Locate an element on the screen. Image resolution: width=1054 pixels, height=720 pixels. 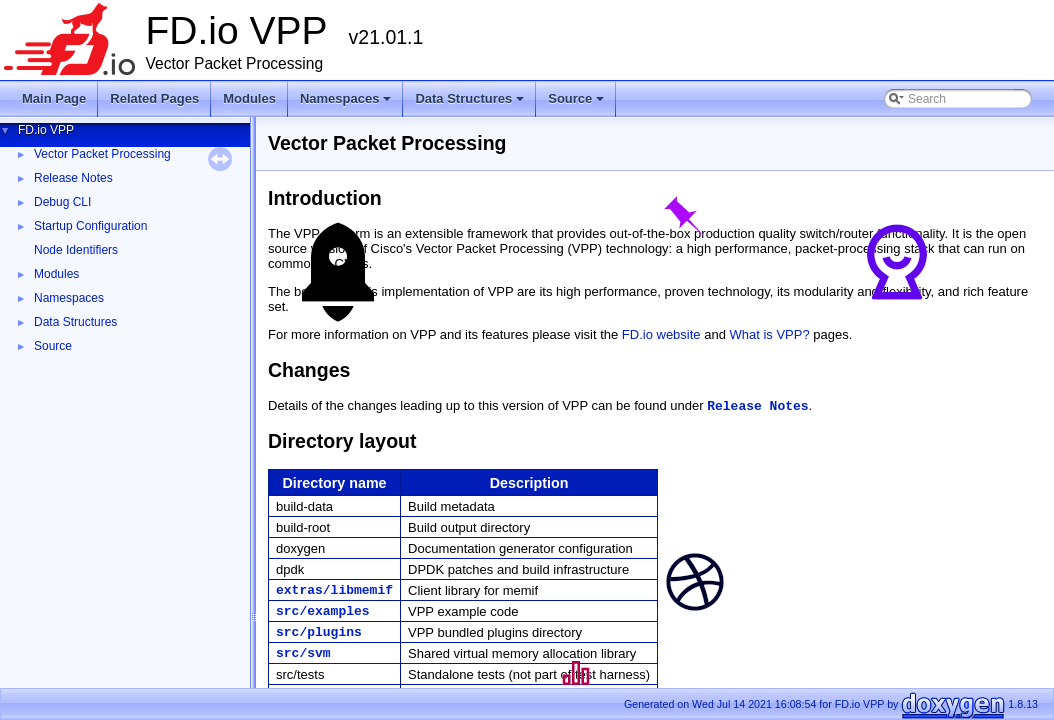
view analytics or statistics is located at coordinates (576, 673).